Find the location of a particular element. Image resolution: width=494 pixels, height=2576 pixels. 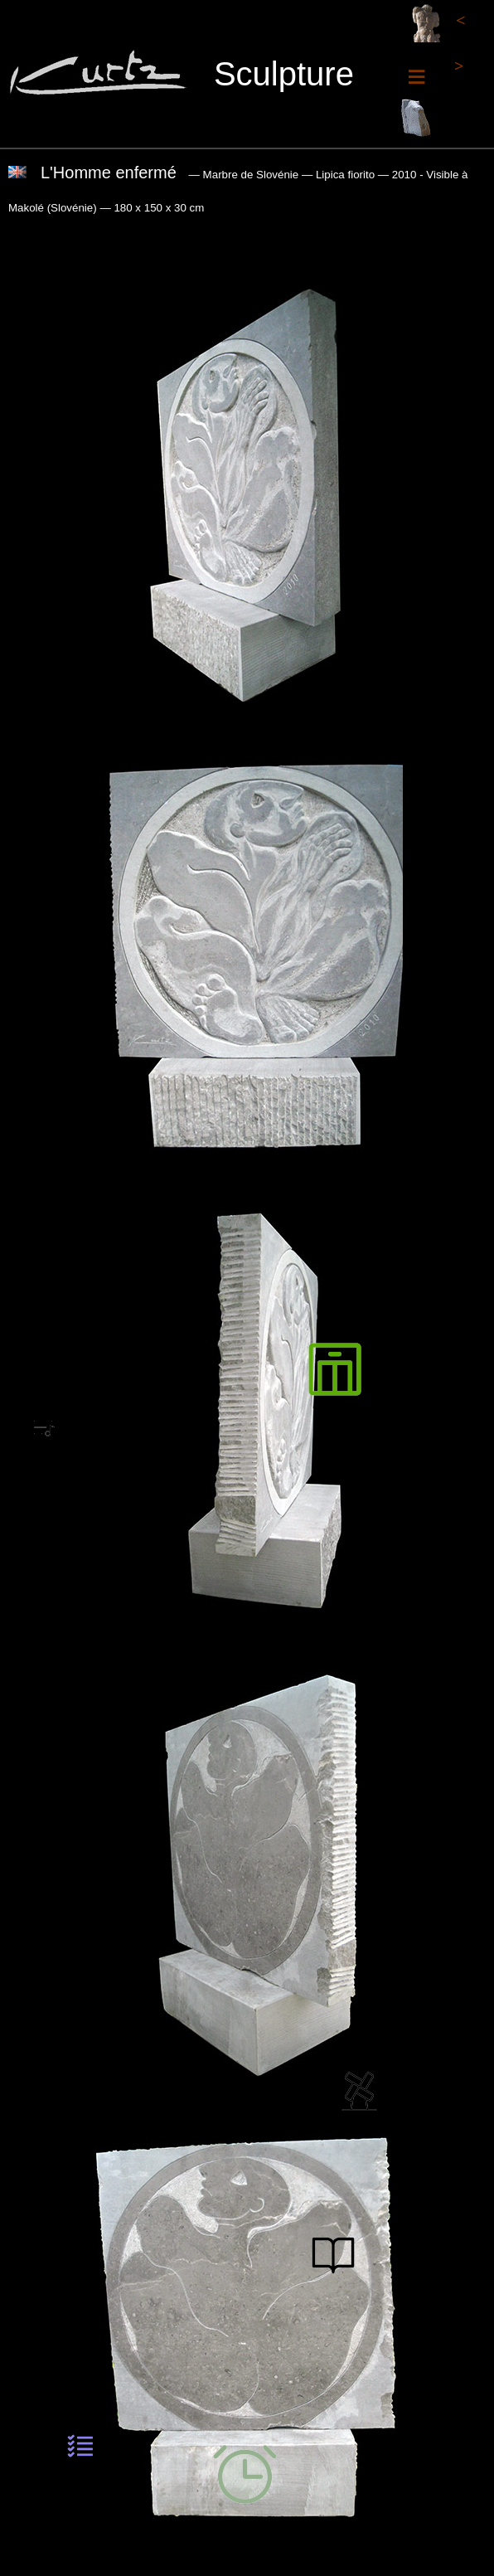

view or manage your task checklist is located at coordinates (79, 2446).